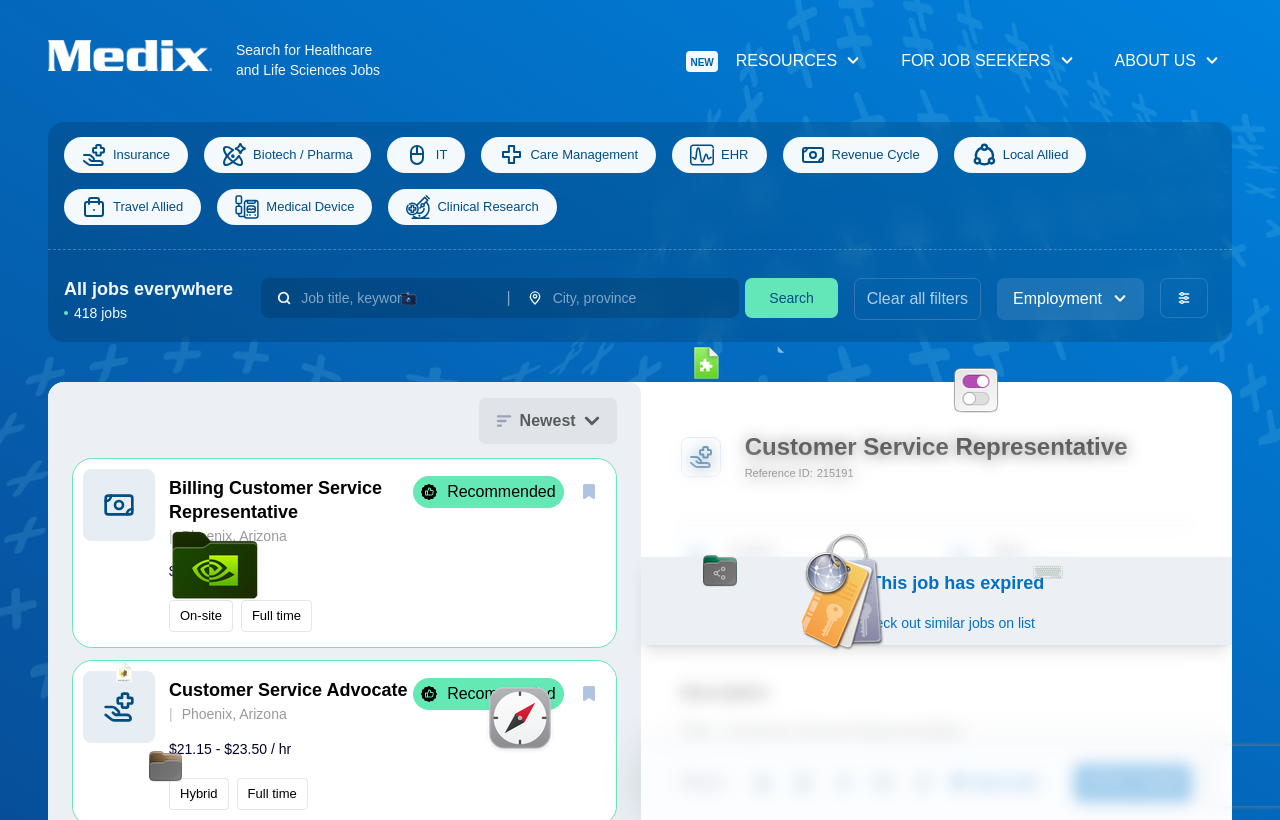 The height and width of the screenshot is (820, 1280). What do you see at coordinates (214, 567) in the screenshot?
I see `open nvidia files folder` at bounding box center [214, 567].